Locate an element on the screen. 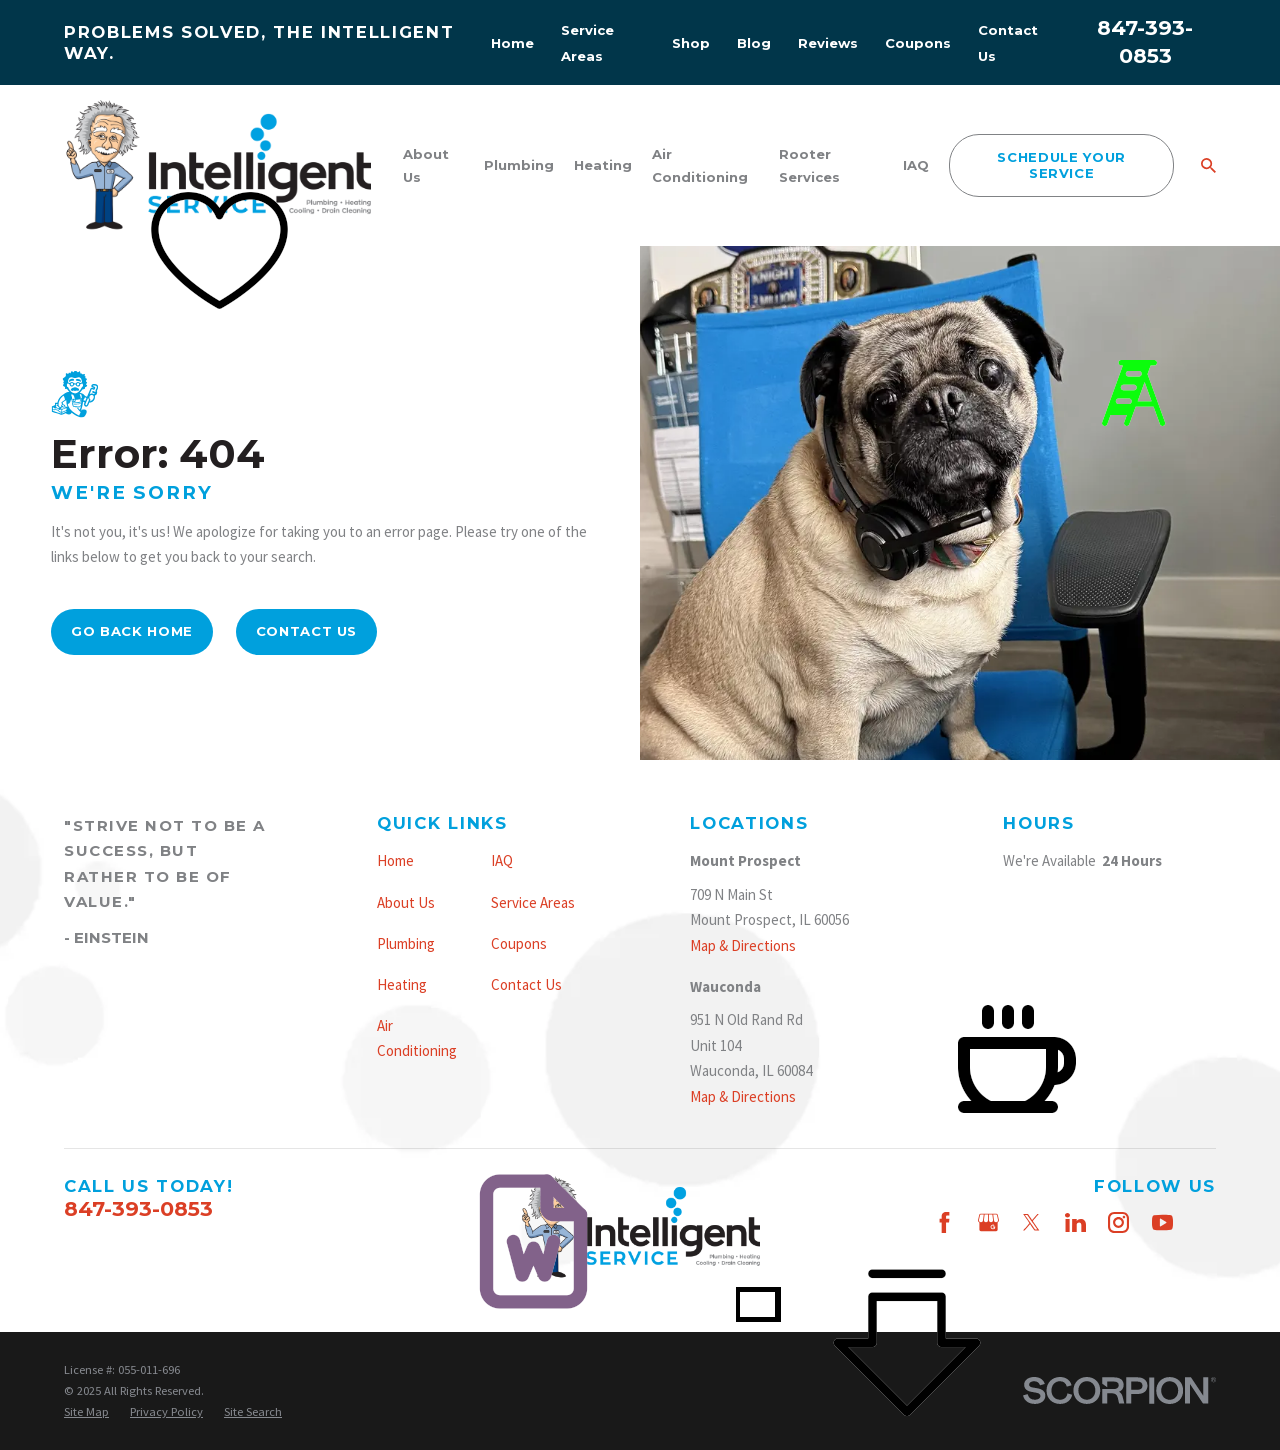 Image resolution: width=1280 pixels, height=1450 pixels. access tools or equipment section is located at coordinates (1135, 393).